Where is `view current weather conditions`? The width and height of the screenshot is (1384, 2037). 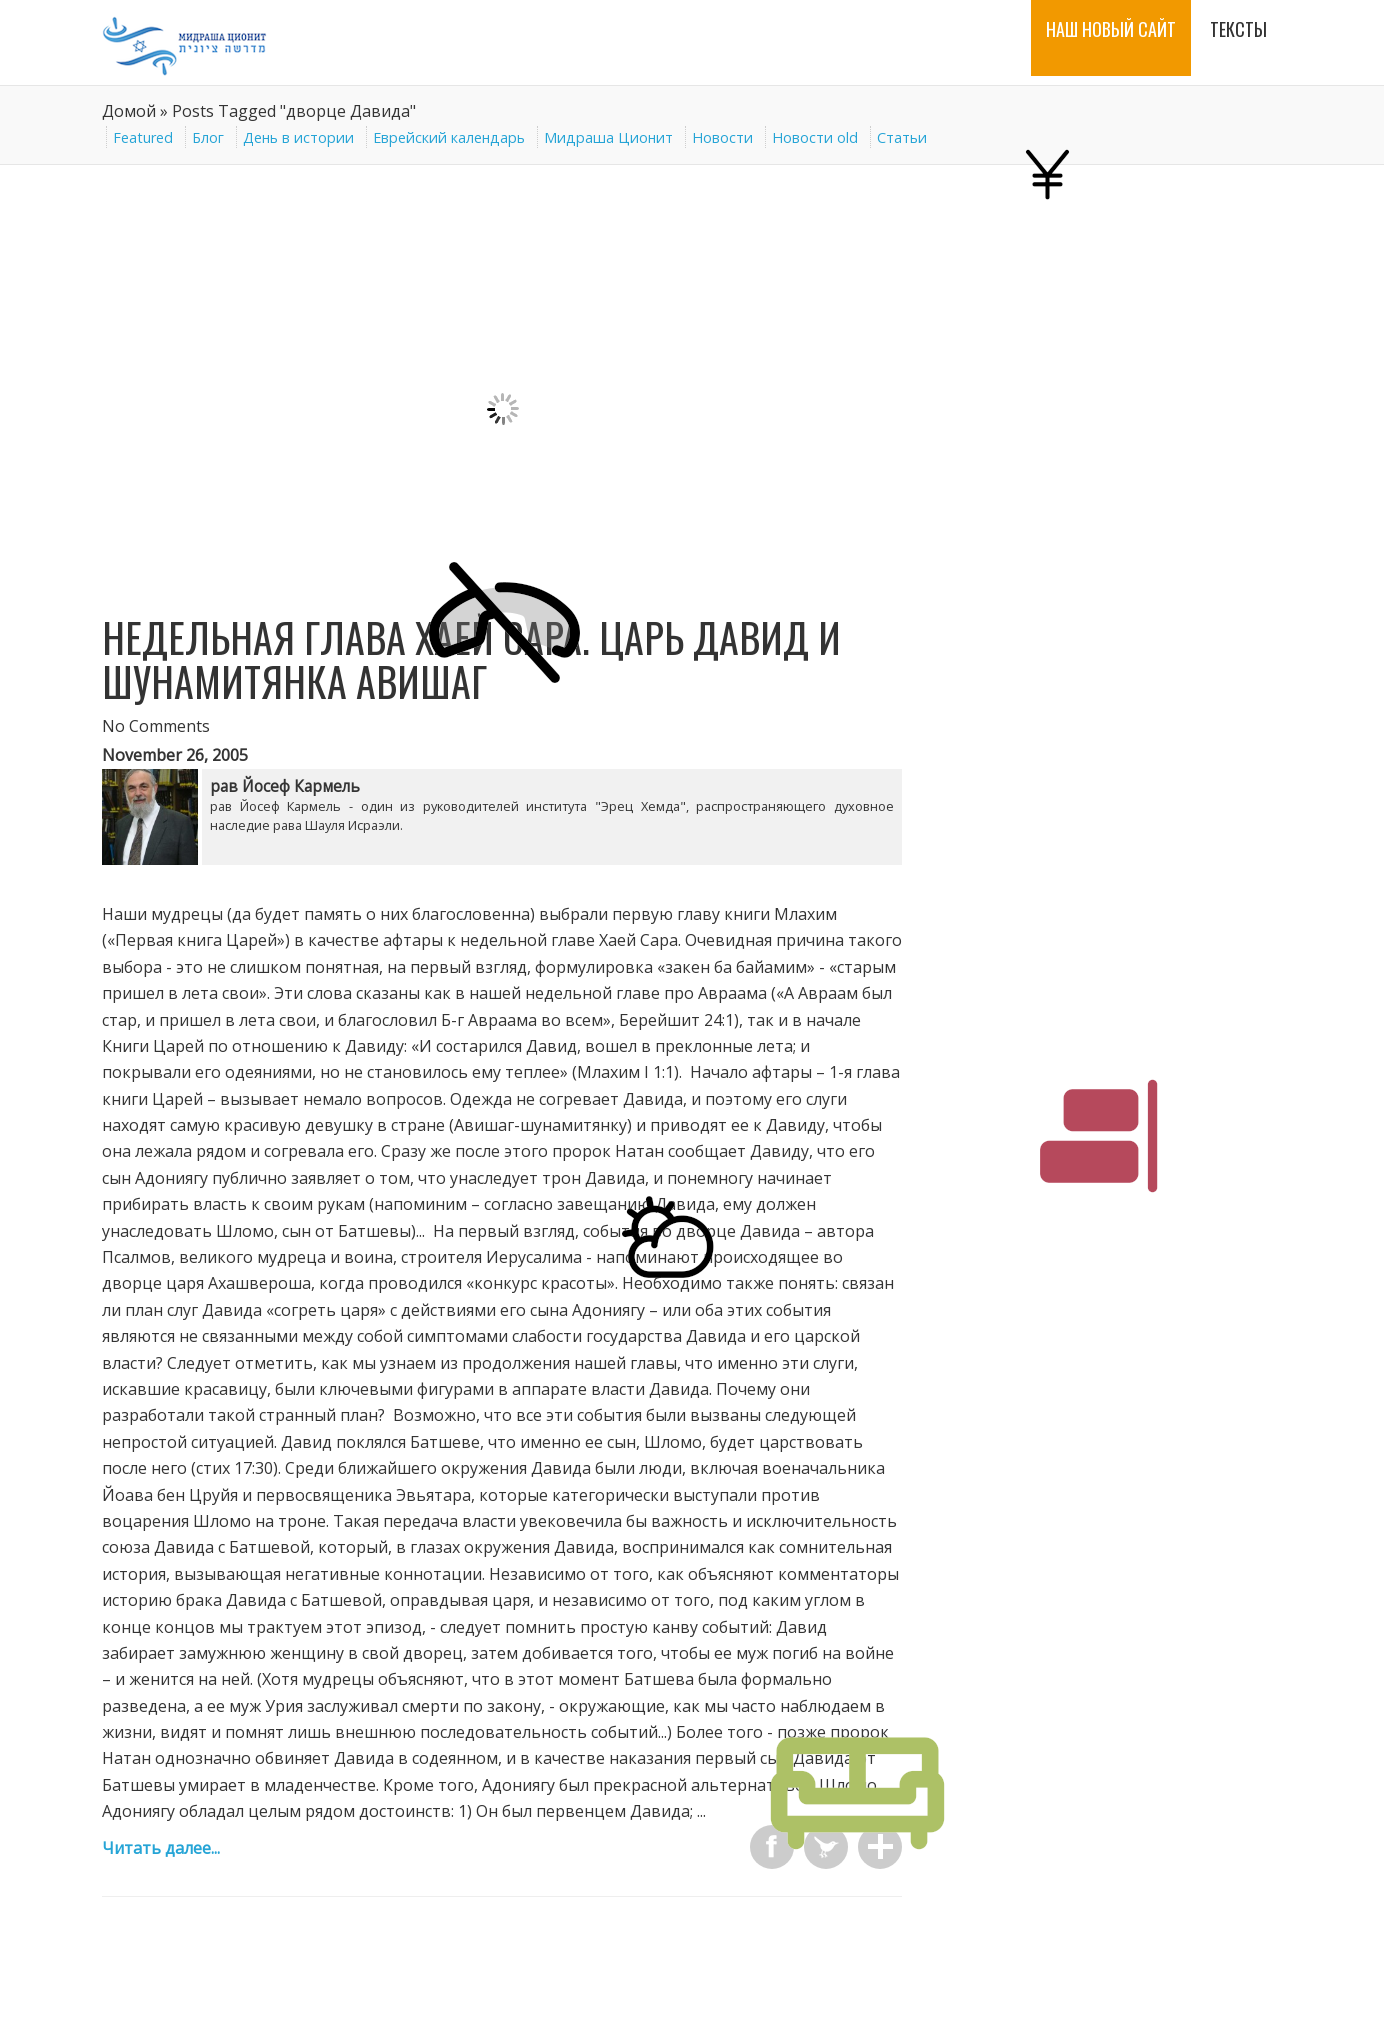
view current weather conditions is located at coordinates (667, 1238).